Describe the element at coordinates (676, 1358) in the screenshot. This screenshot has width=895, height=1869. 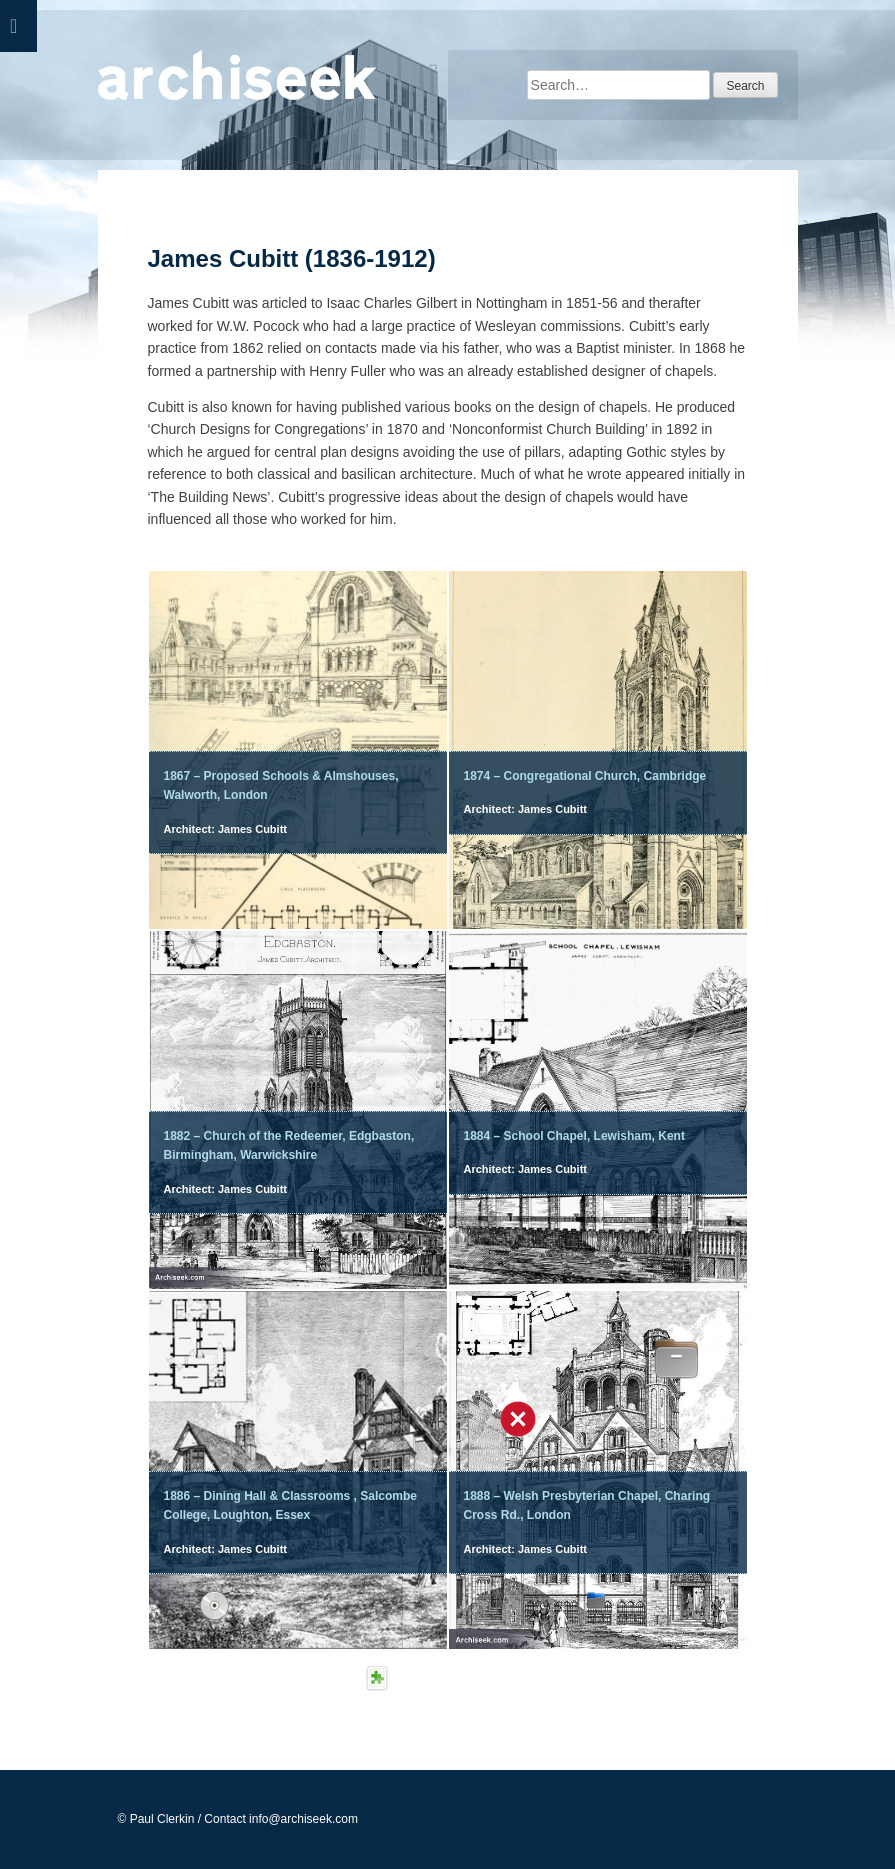
I see `open the file manager application` at that location.